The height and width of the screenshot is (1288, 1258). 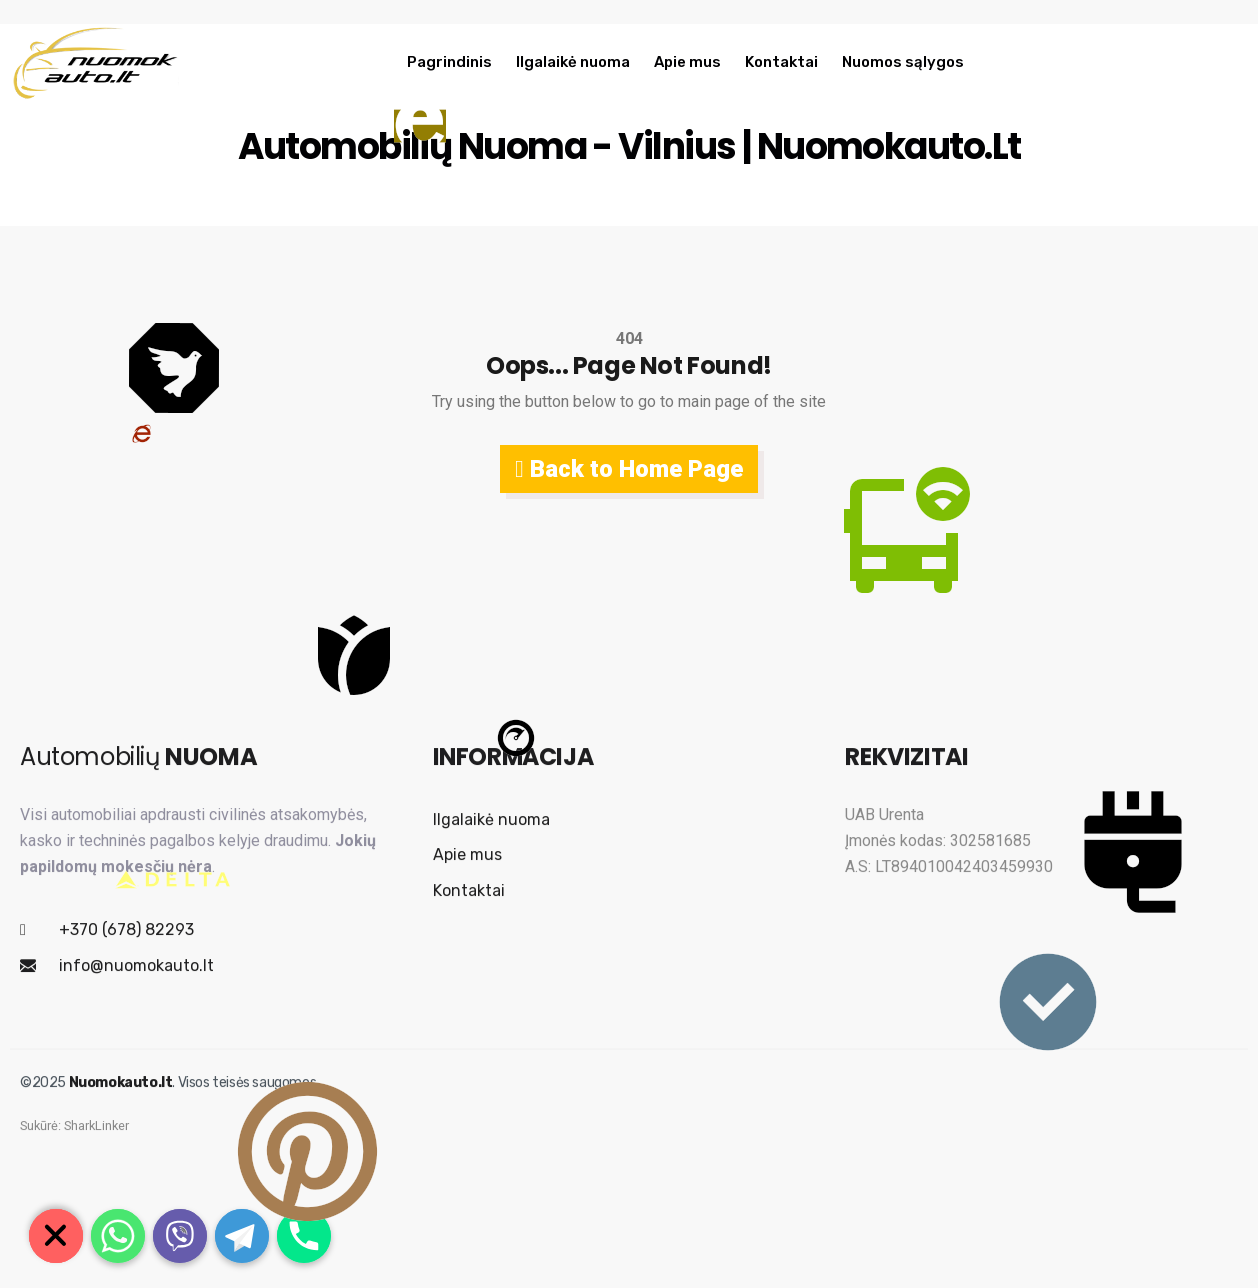 What do you see at coordinates (174, 368) in the screenshot?
I see `open AdAway ad-blocking app` at bounding box center [174, 368].